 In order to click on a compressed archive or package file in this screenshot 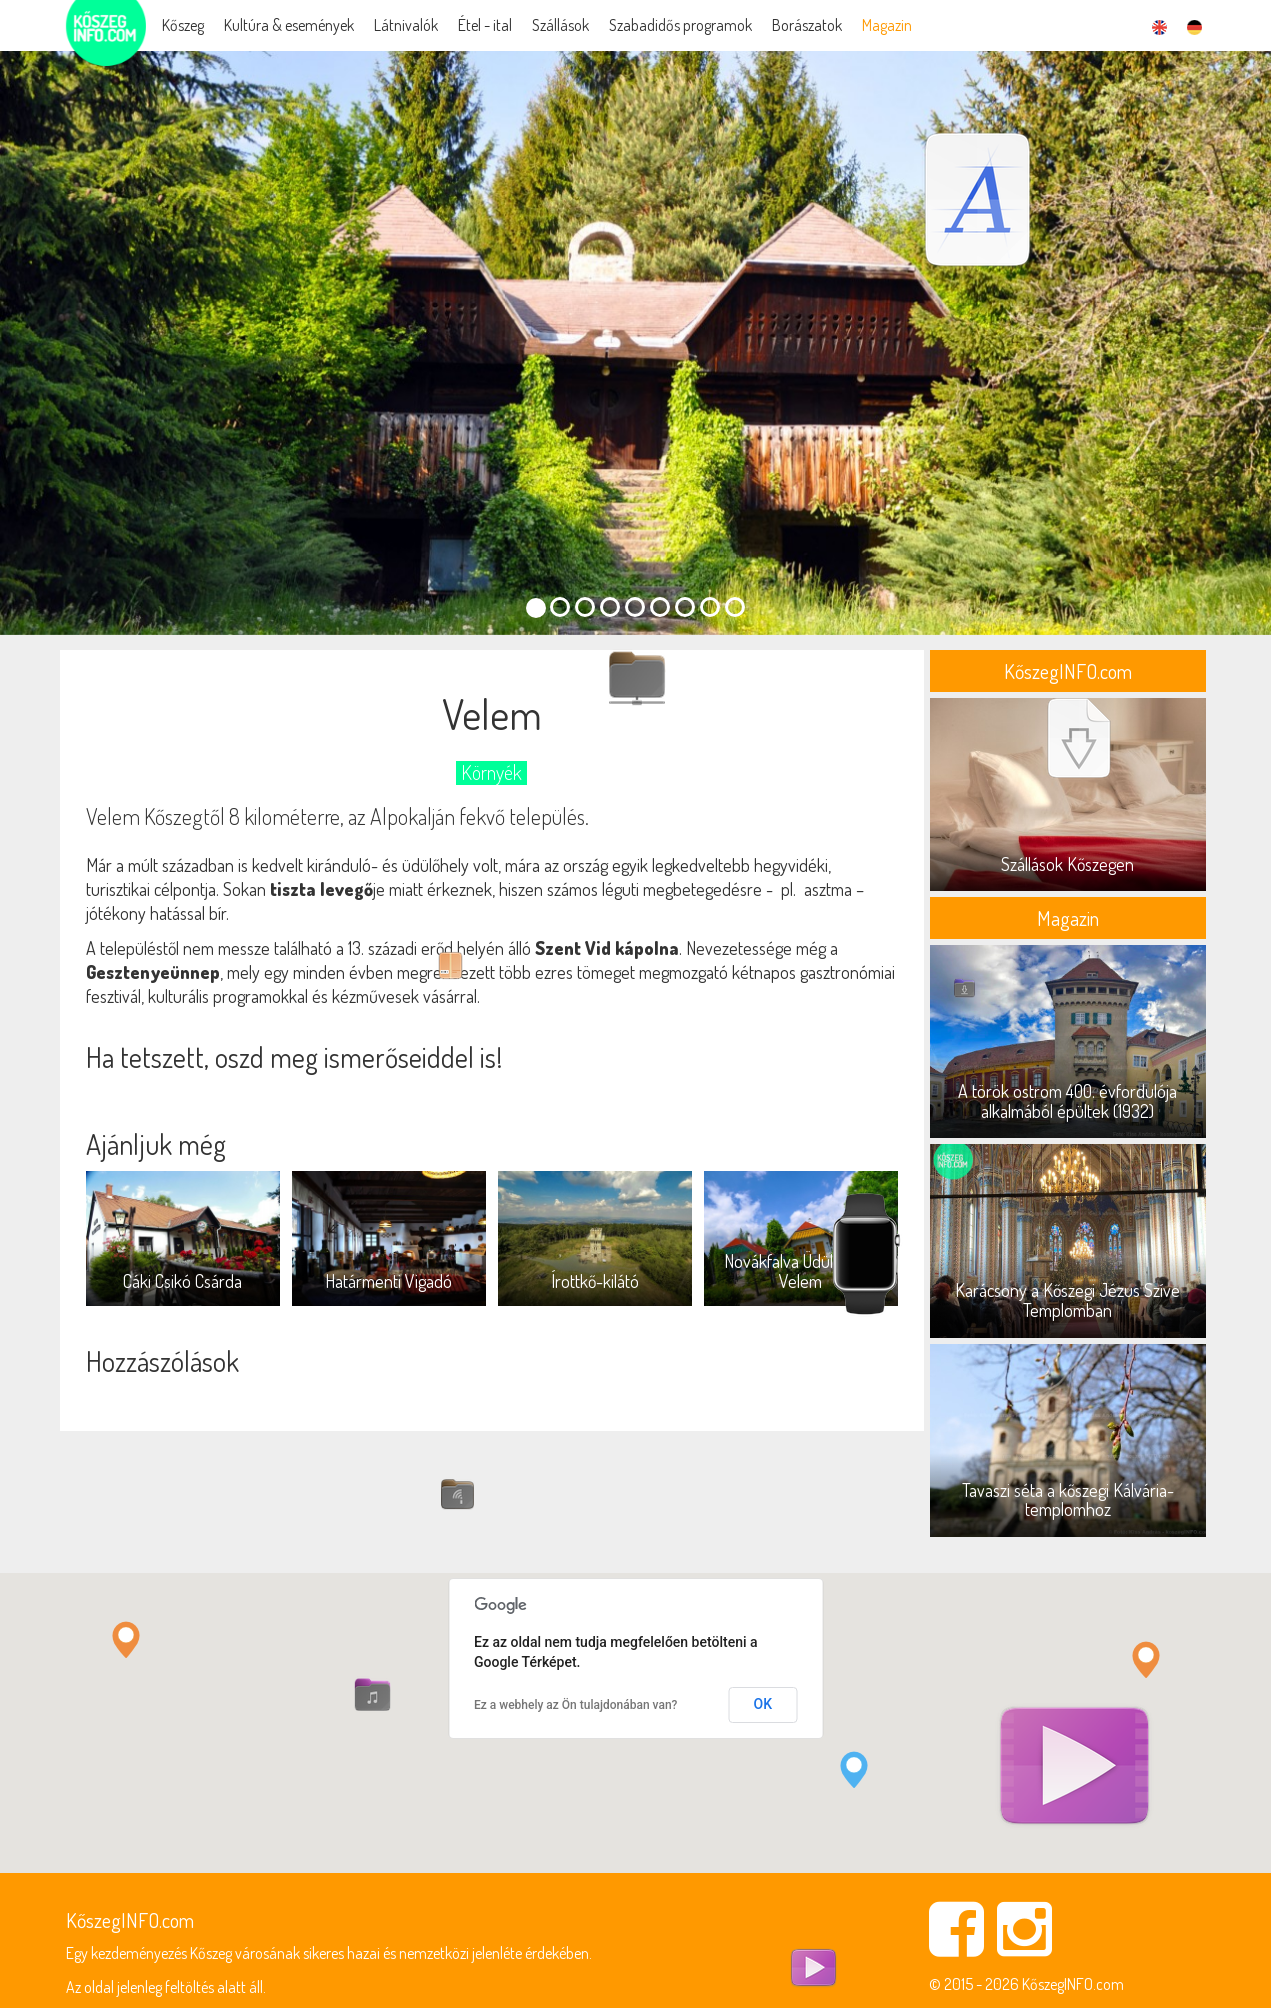, I will do `click(450, 965)`.